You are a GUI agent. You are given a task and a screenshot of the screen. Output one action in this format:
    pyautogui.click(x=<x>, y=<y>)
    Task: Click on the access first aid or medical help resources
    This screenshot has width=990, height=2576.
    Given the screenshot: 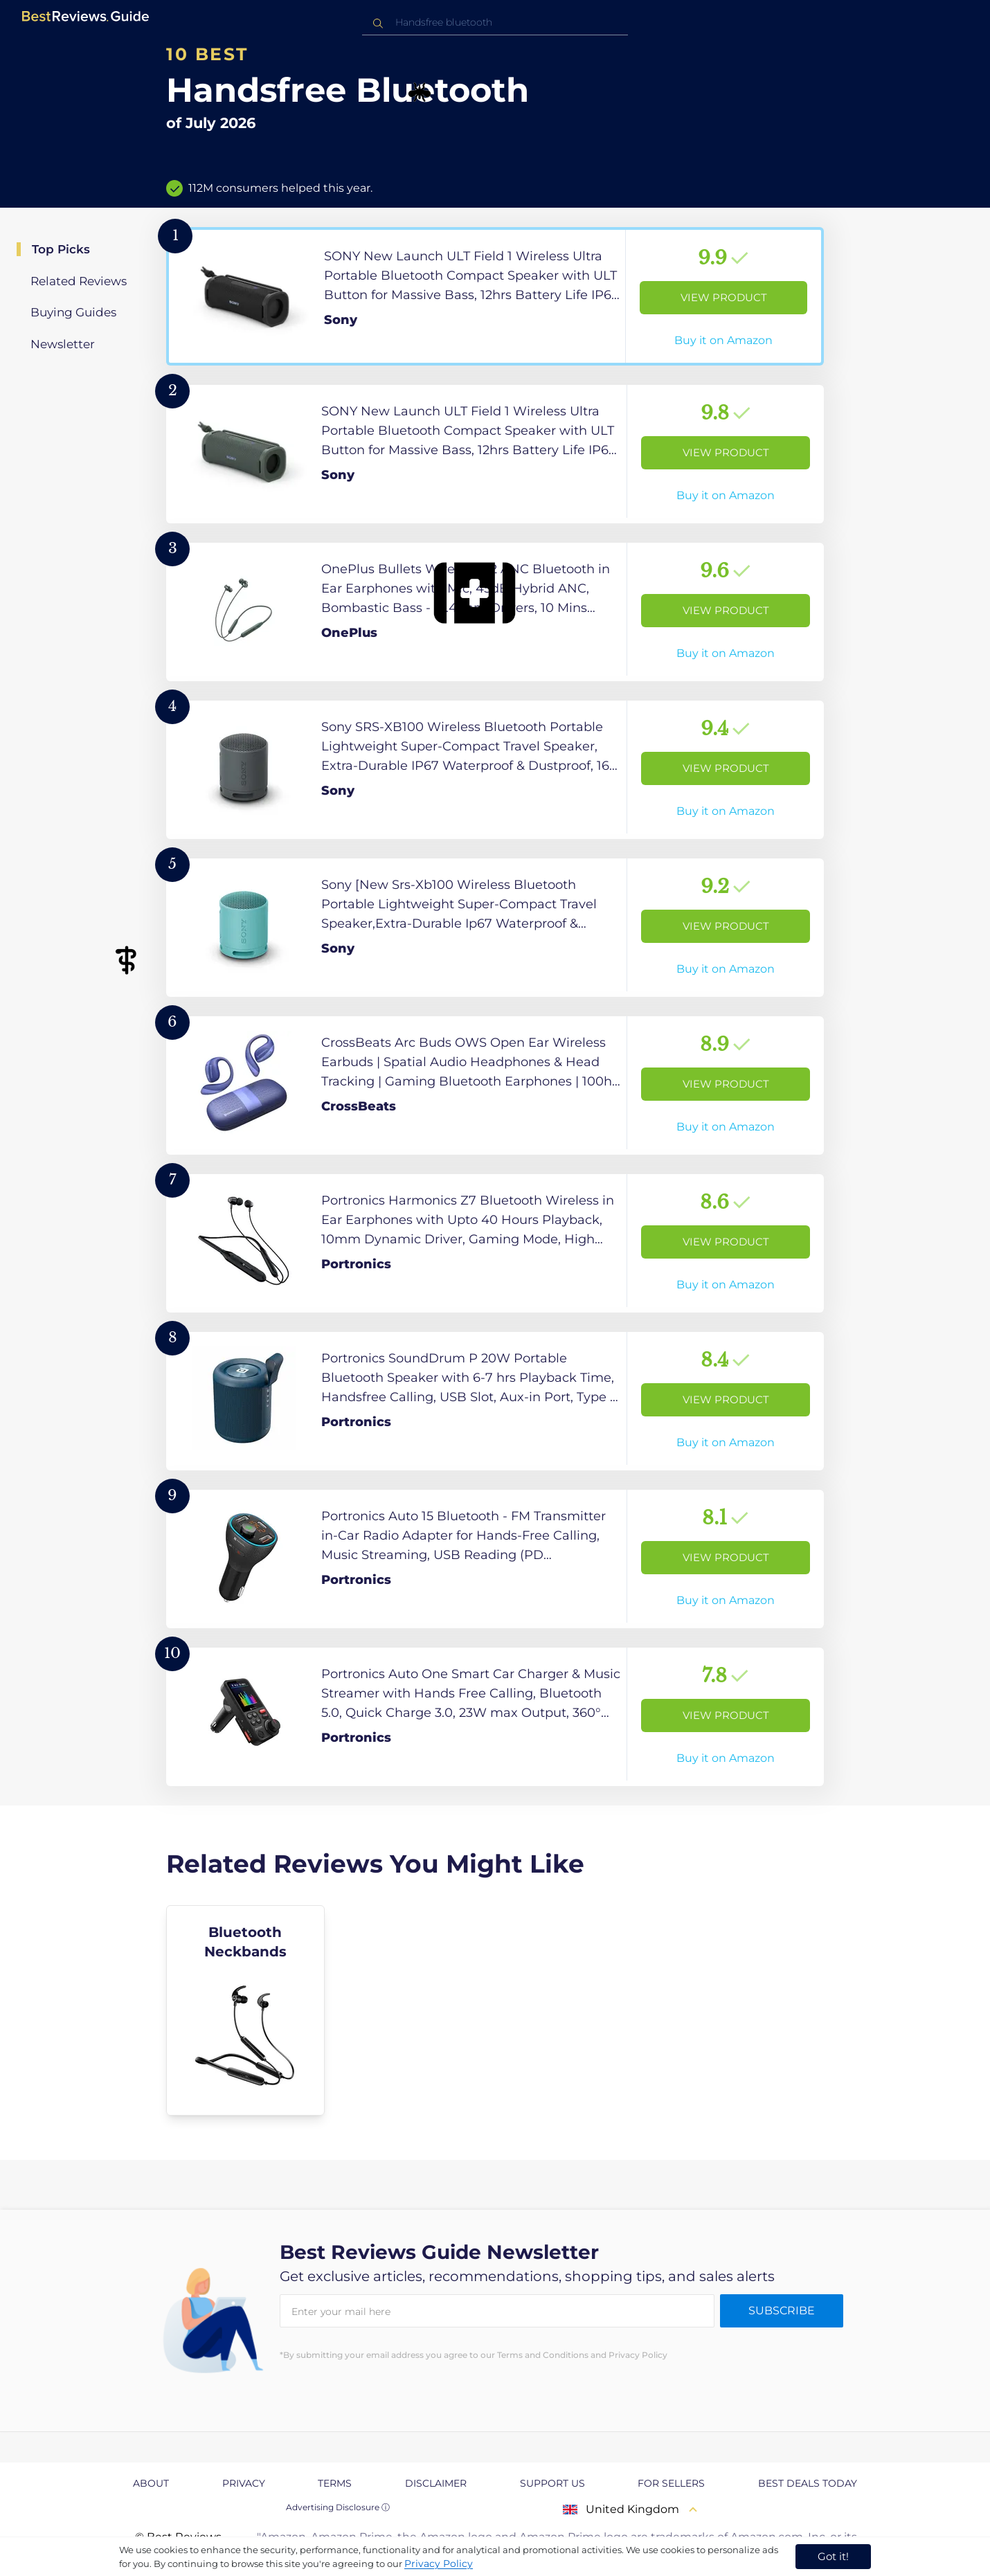 What is the action you would take?
    pyautogui.click(x=474, y=593)
    